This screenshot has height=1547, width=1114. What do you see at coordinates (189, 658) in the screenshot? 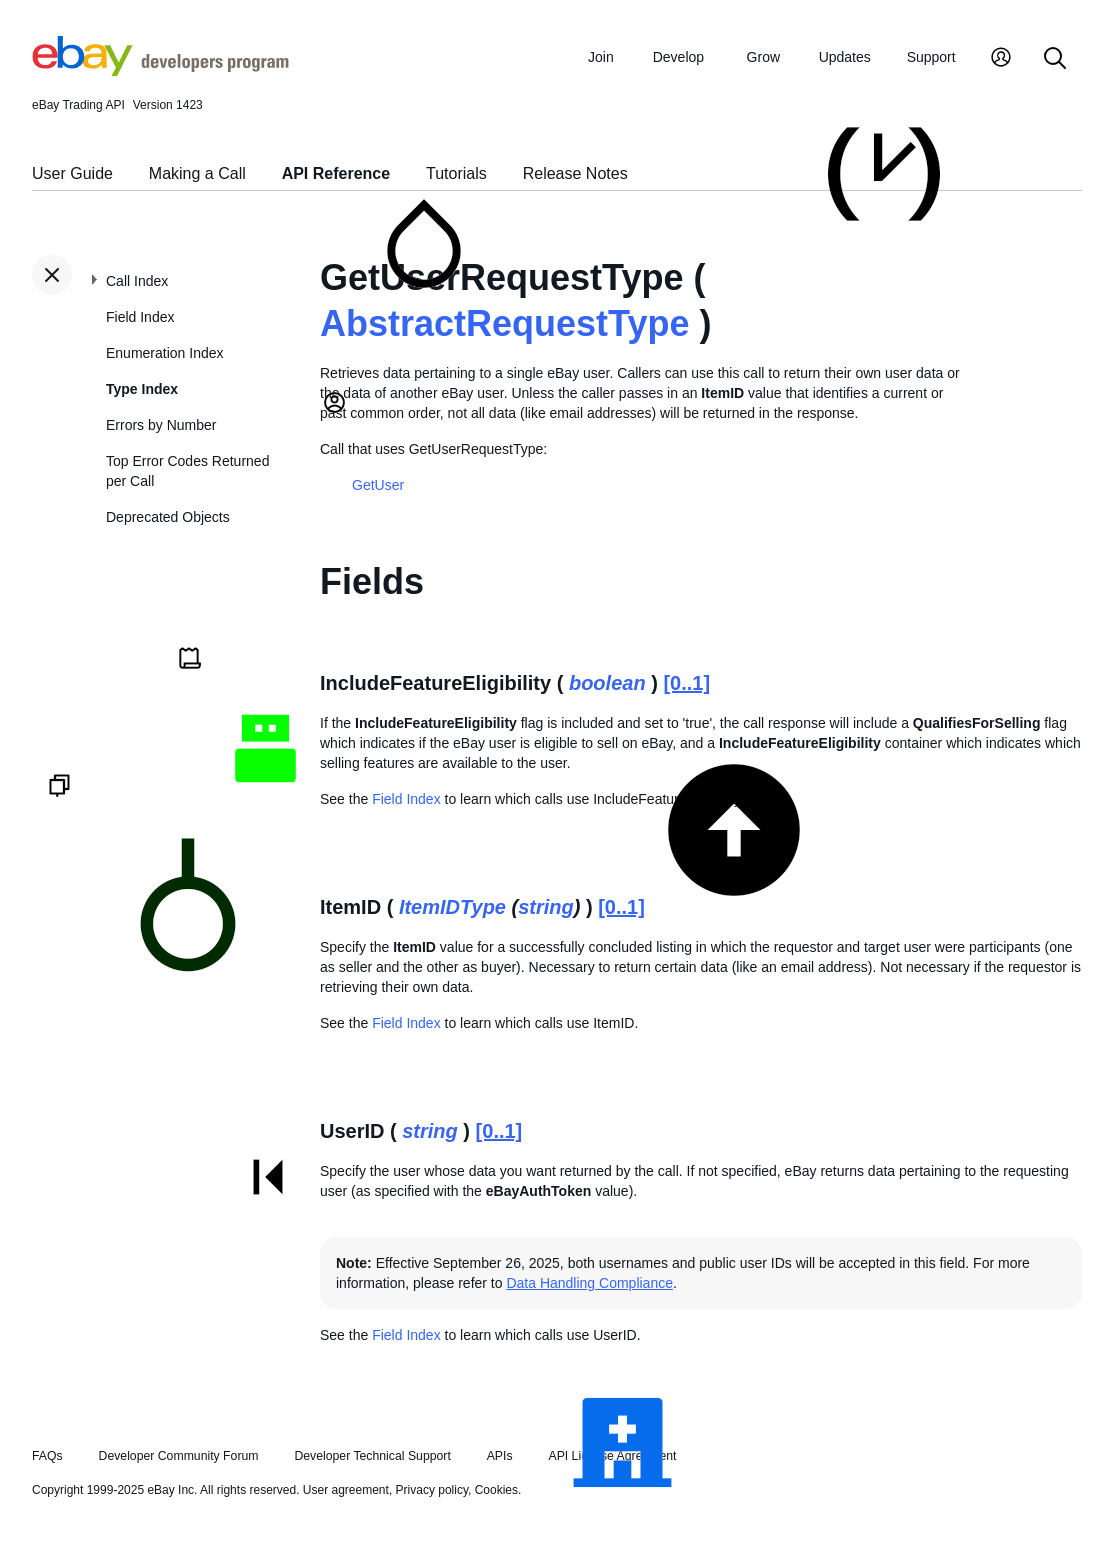
I see `view receipt or transaction history` at bounding box center [189, 658].